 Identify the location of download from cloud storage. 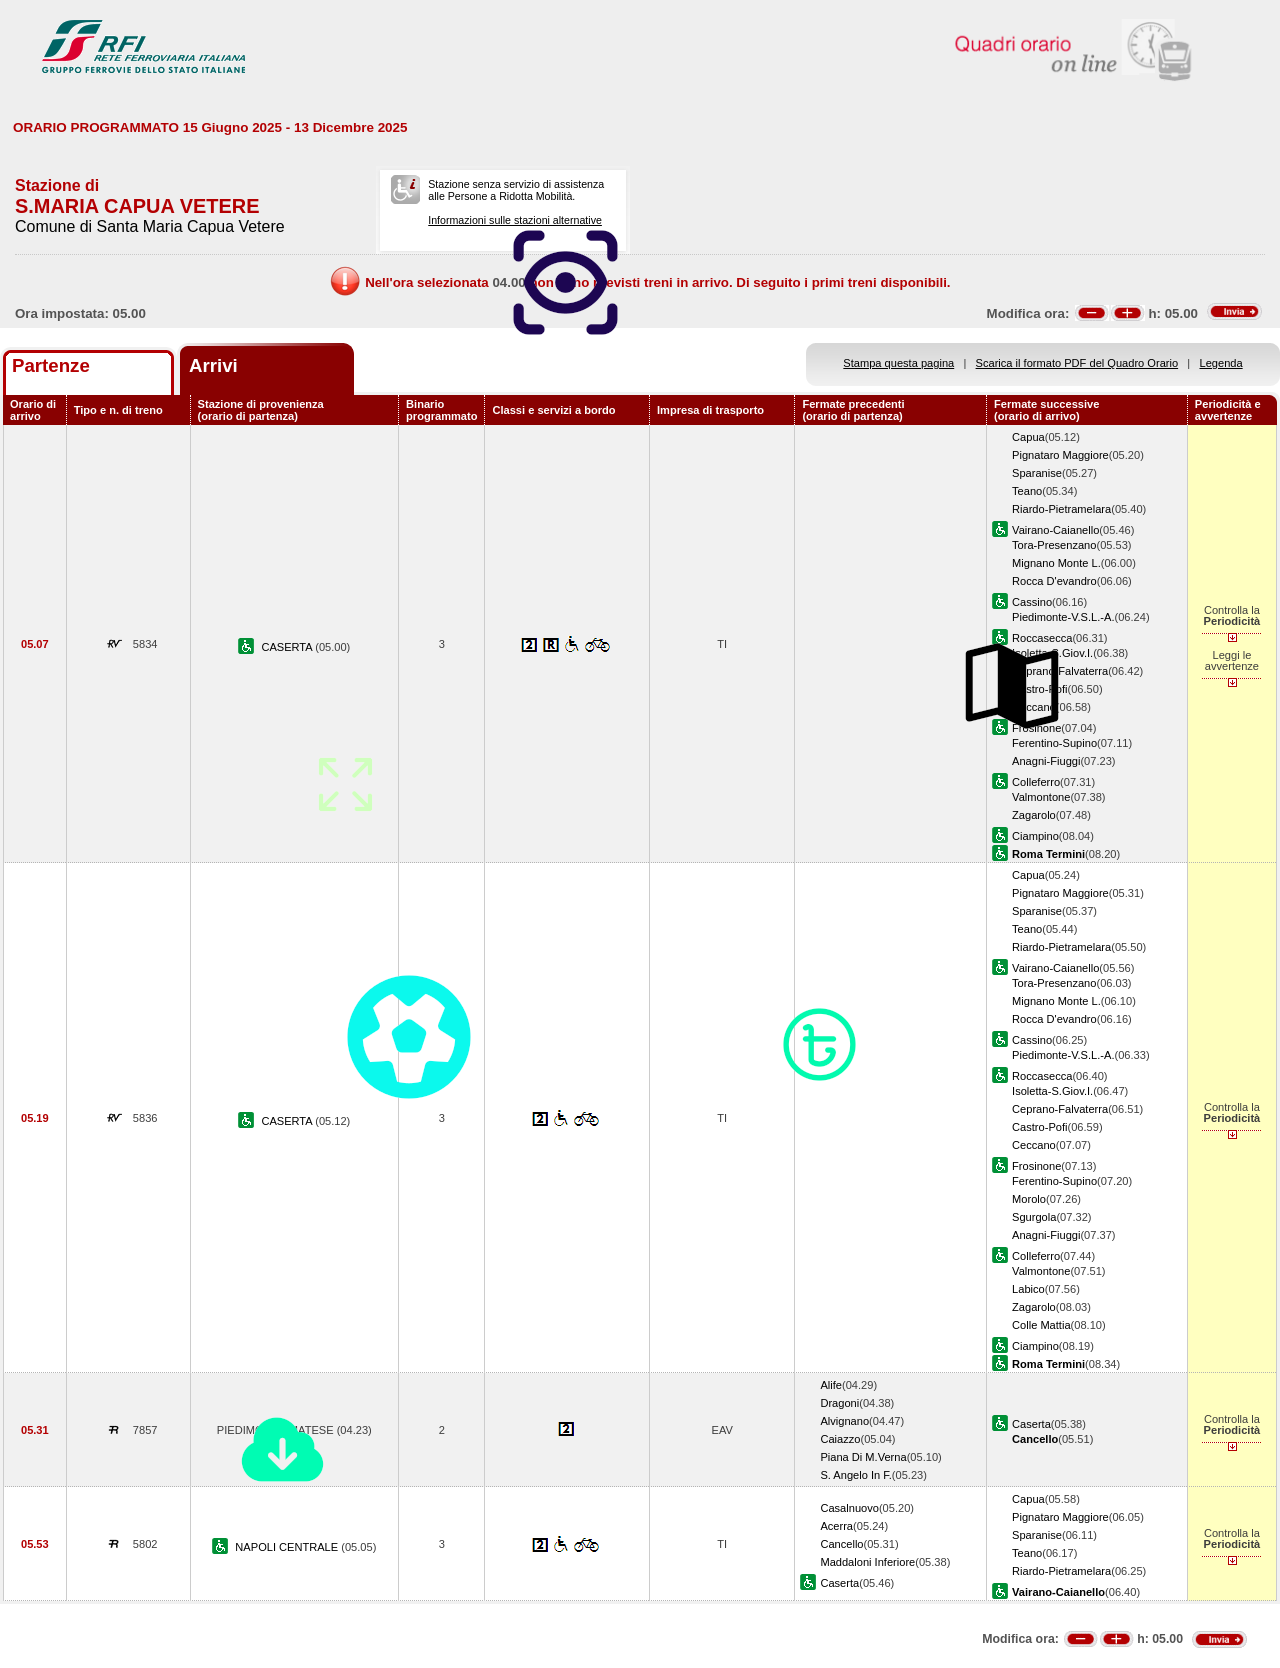
(282, 1449).